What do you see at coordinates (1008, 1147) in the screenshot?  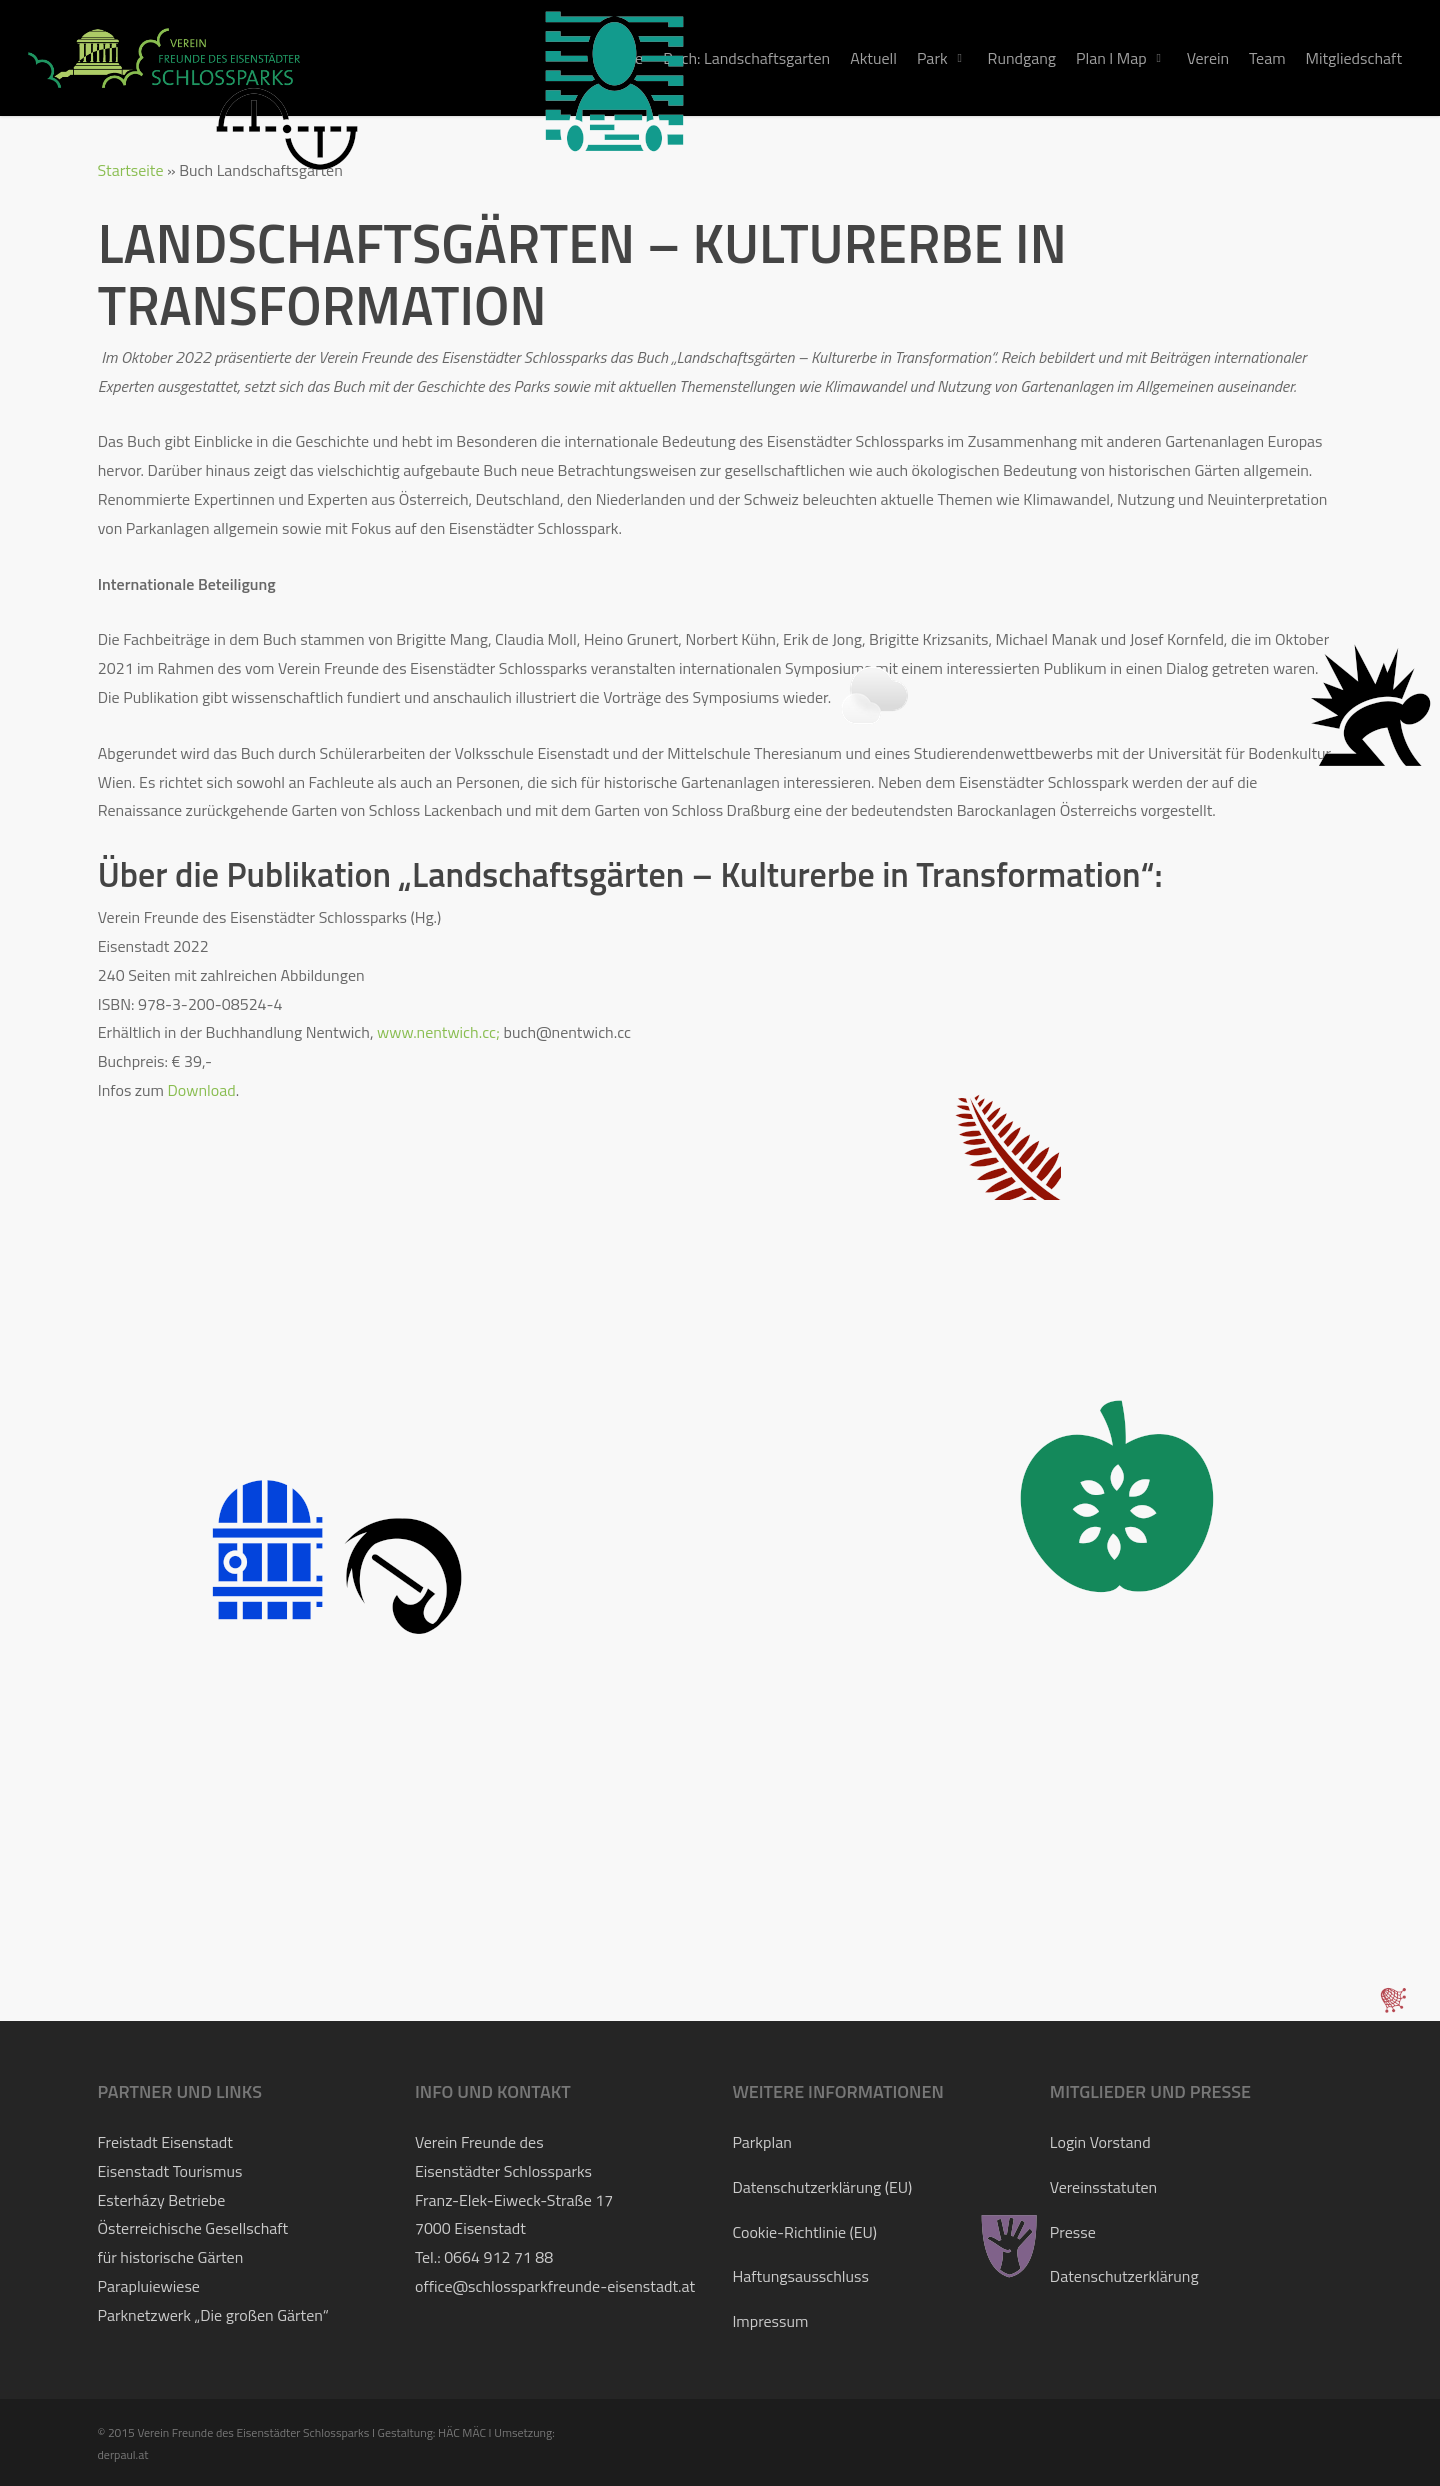 I see `indicates plant or nature category` at bounding box center [1008, 1147].